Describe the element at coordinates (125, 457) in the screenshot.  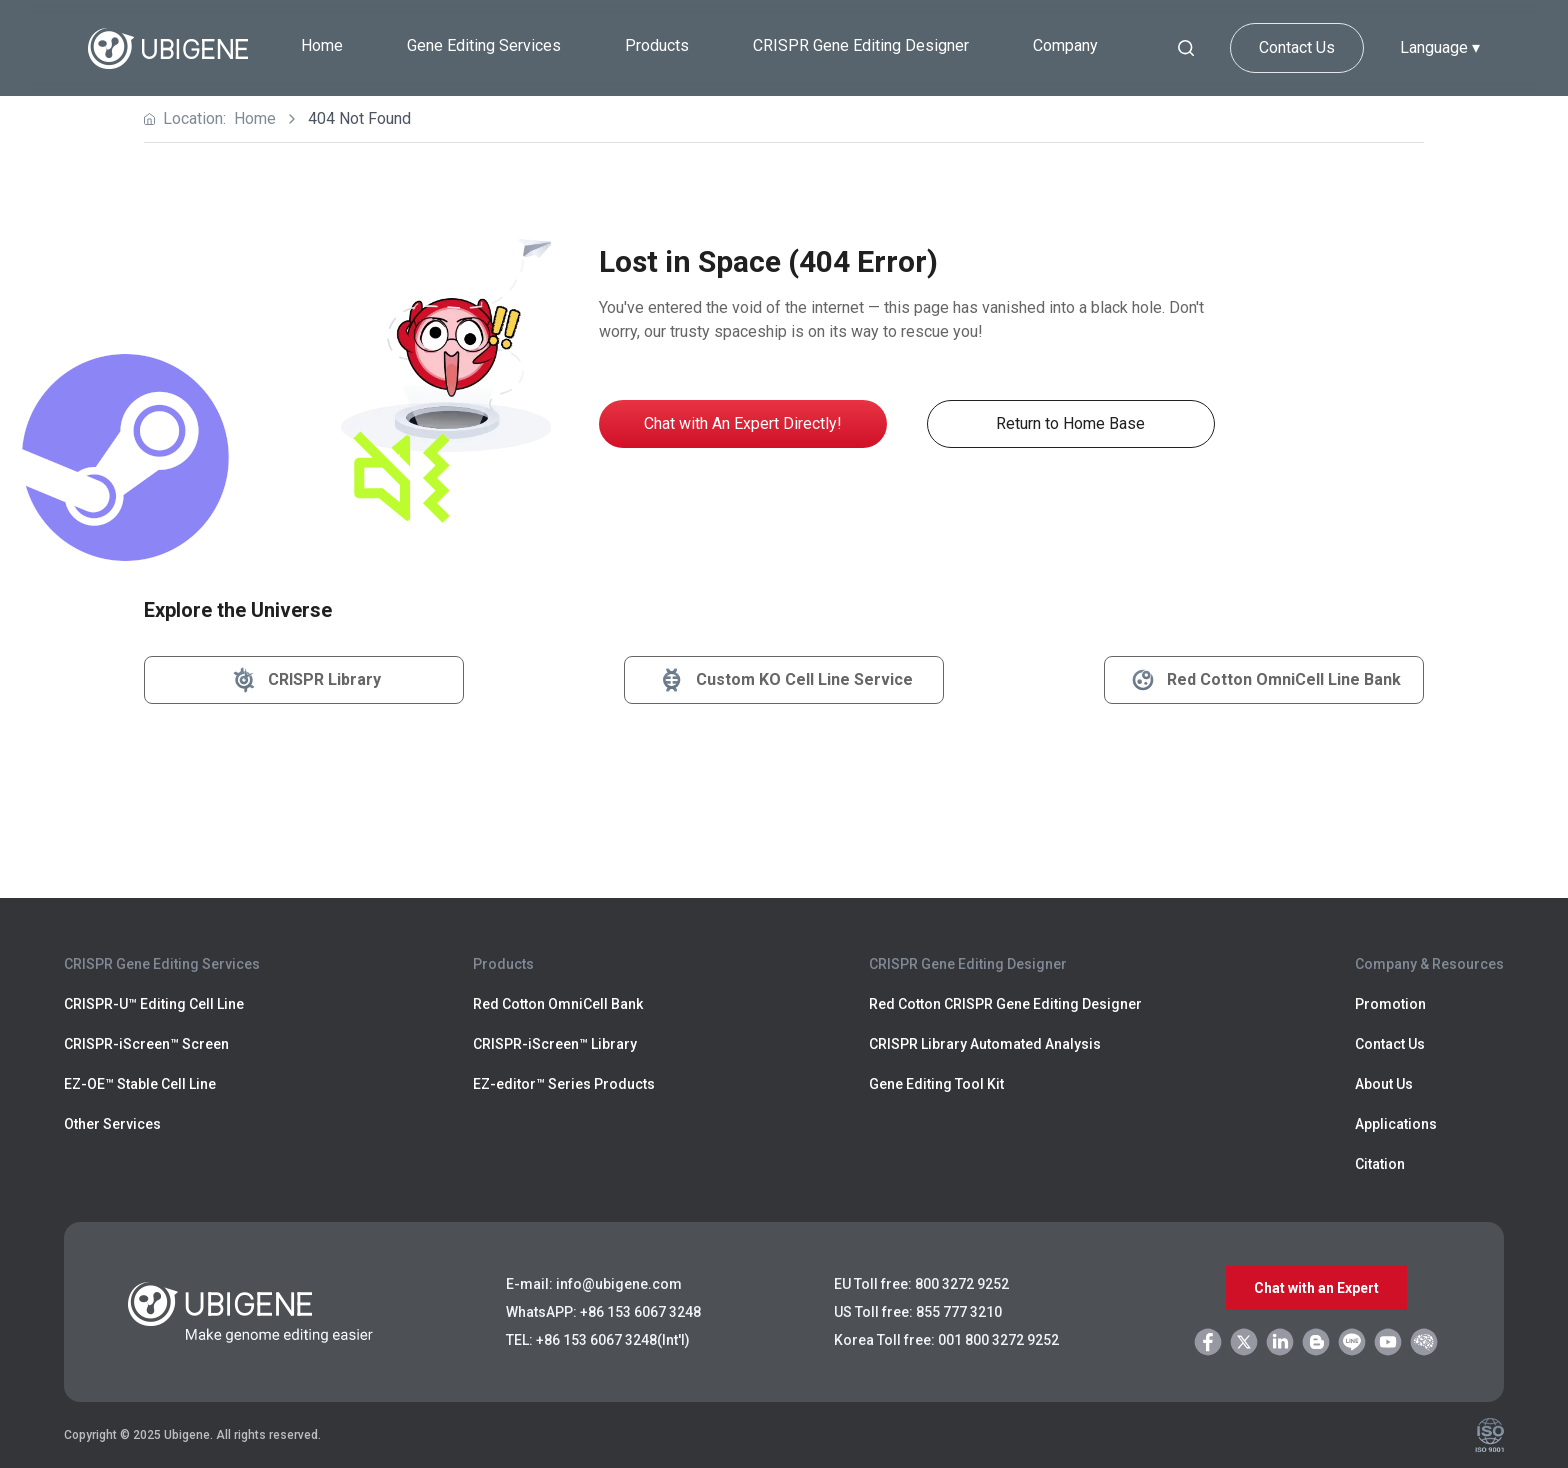
I see `open Steam gaming platform` at that location.